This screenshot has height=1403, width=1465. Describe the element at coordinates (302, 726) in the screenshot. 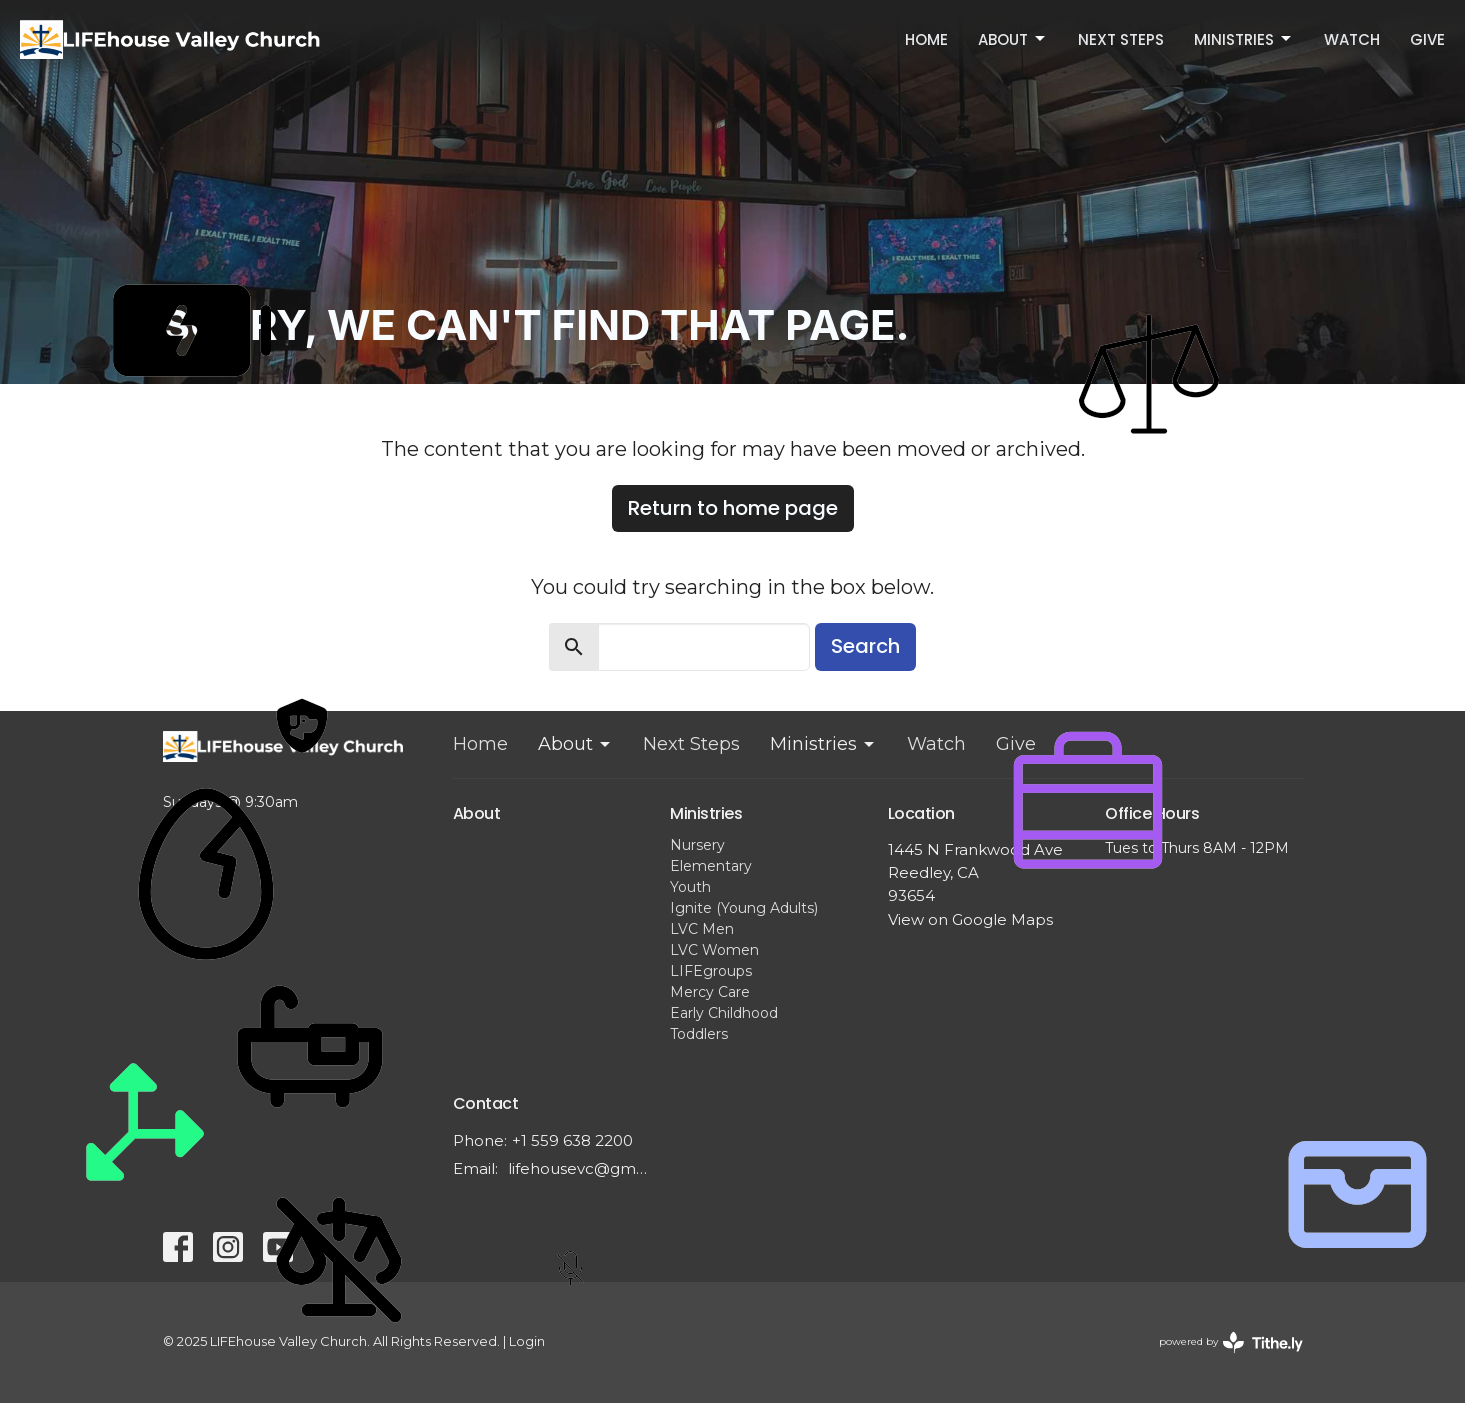

I see `access pet protection or insurance services` at that location.